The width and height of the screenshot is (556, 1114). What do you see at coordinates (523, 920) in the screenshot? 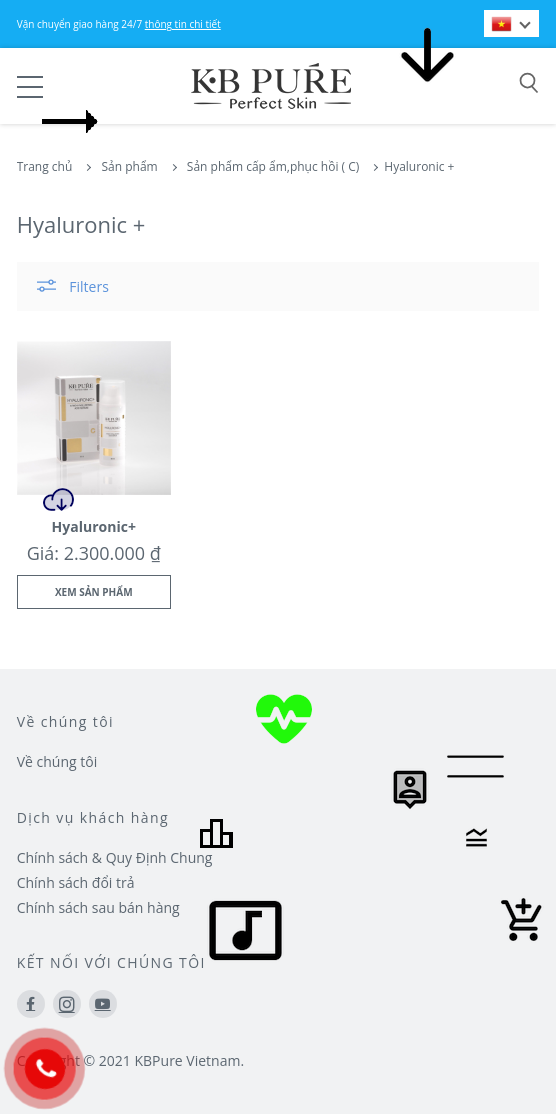
I see `add item to shopping cart` at bounding box center [523, 920].